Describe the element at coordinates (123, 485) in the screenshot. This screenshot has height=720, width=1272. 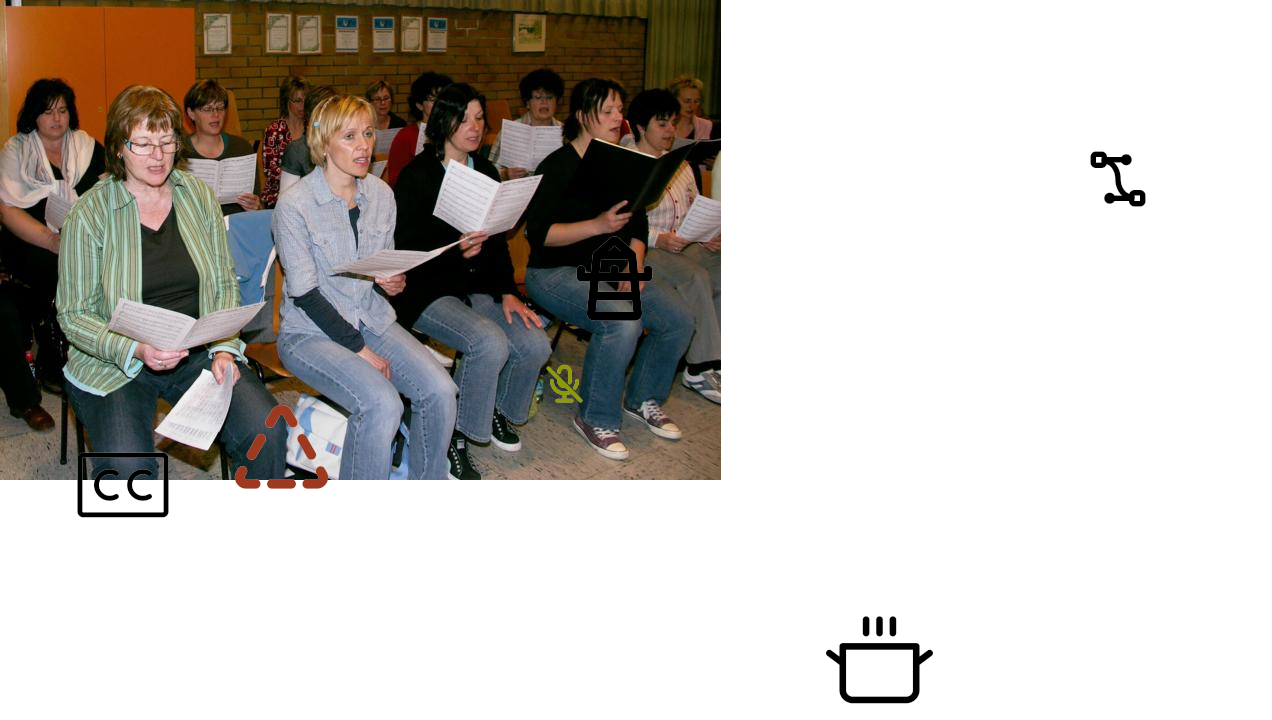
I see `enable closed captions for video content` at that location.